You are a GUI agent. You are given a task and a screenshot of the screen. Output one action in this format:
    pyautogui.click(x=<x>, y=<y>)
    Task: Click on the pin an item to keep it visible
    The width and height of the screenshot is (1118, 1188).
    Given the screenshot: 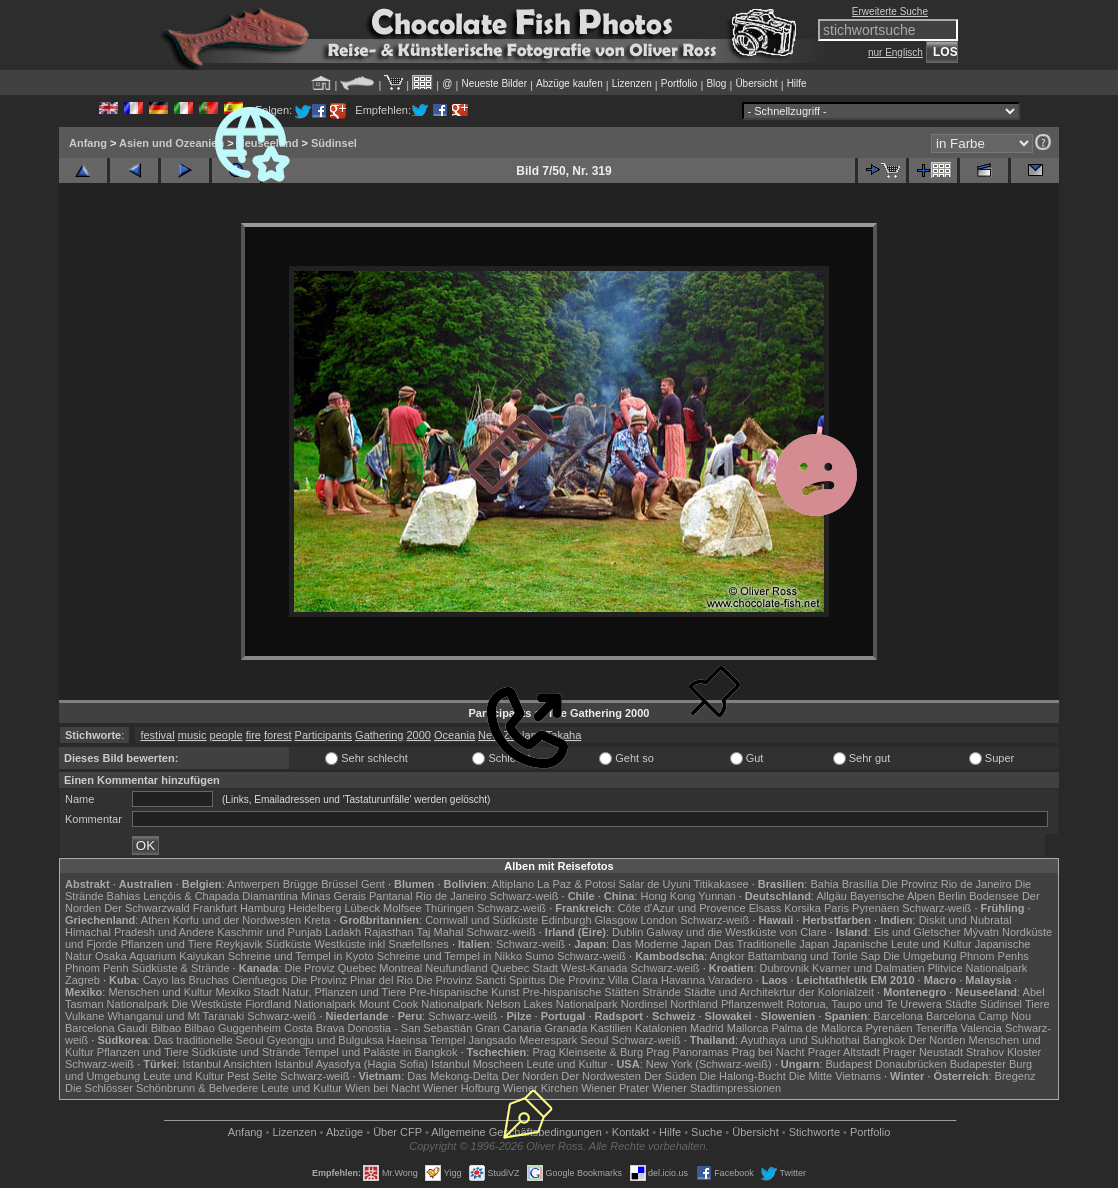 What is the action you would take?
    pyautogui.click(x=712, y=693)
    